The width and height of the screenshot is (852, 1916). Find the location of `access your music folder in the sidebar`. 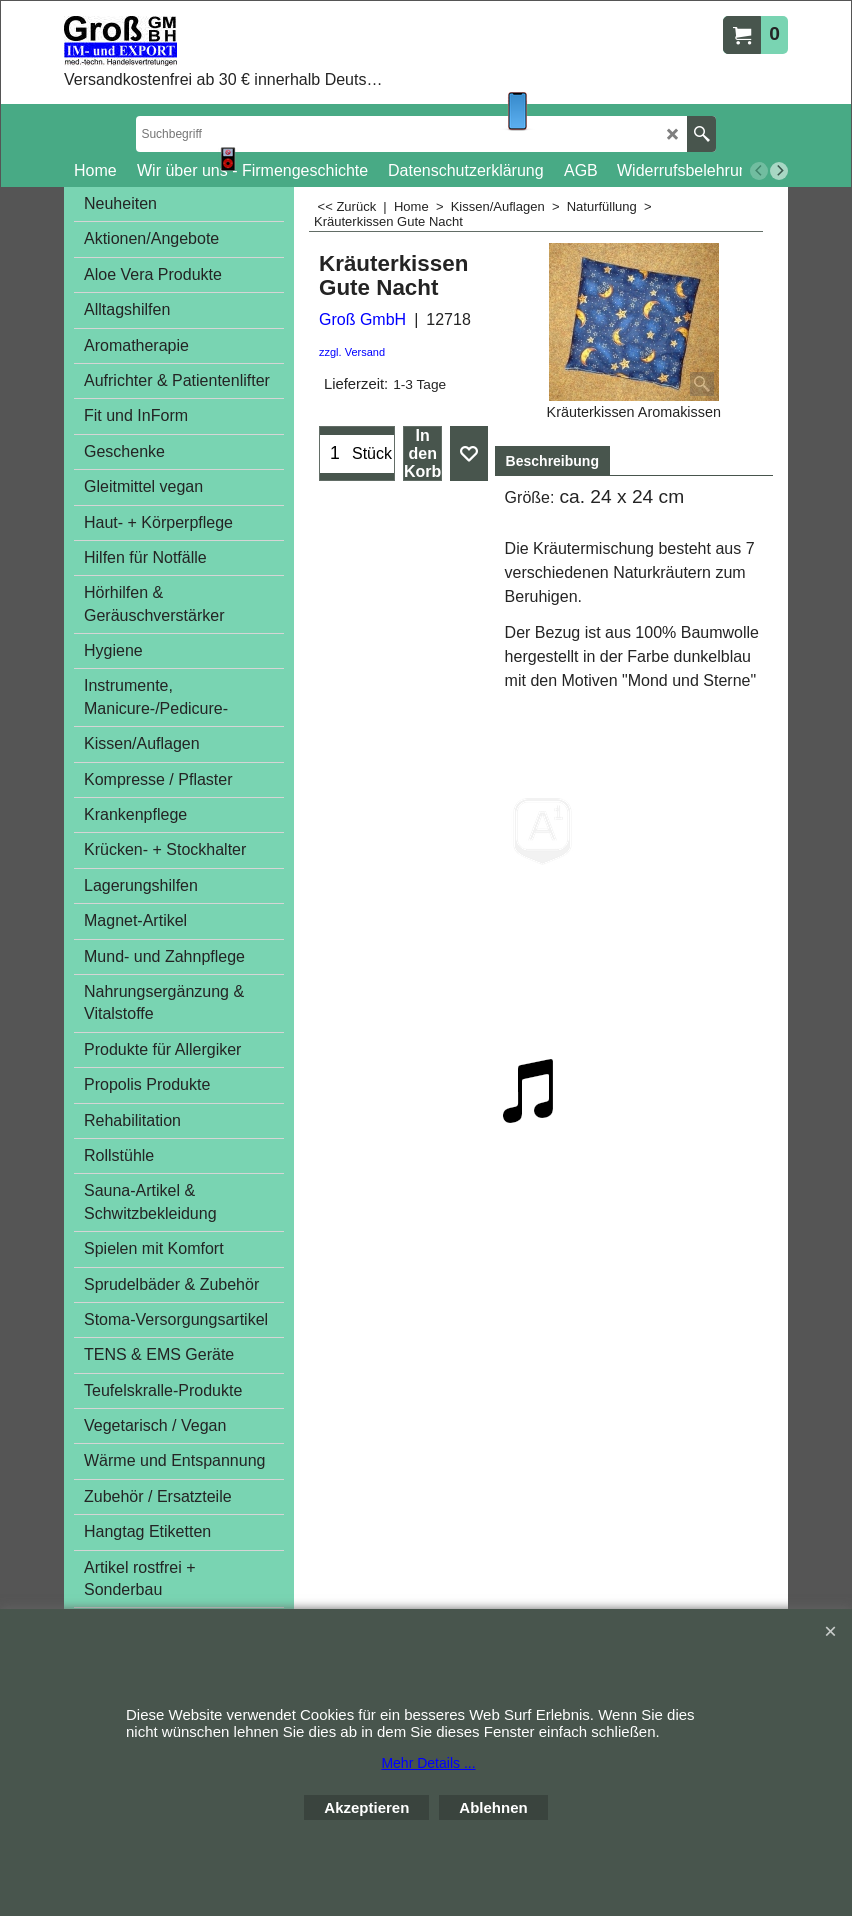

access your music folder in the sidebar is located at coordinates (530, 1091).